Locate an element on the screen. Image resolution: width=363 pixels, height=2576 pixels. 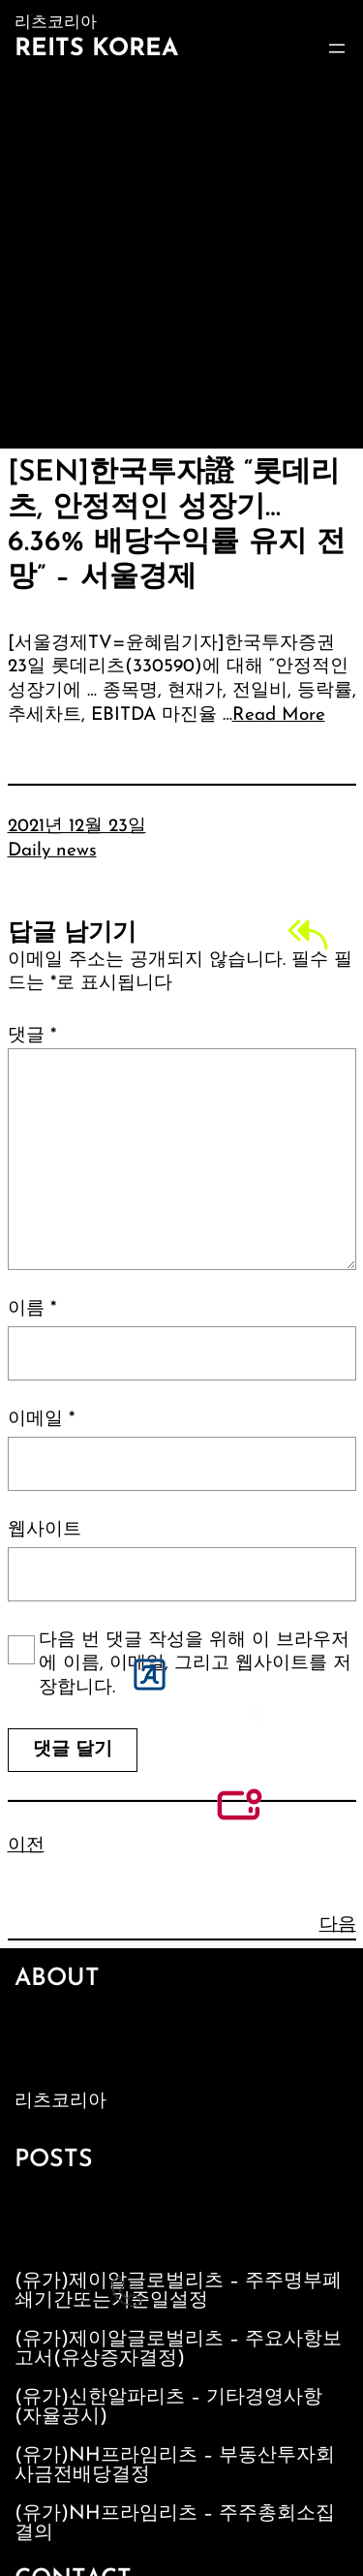
the letter Y character or text element is located at coordinates (257, 1716).